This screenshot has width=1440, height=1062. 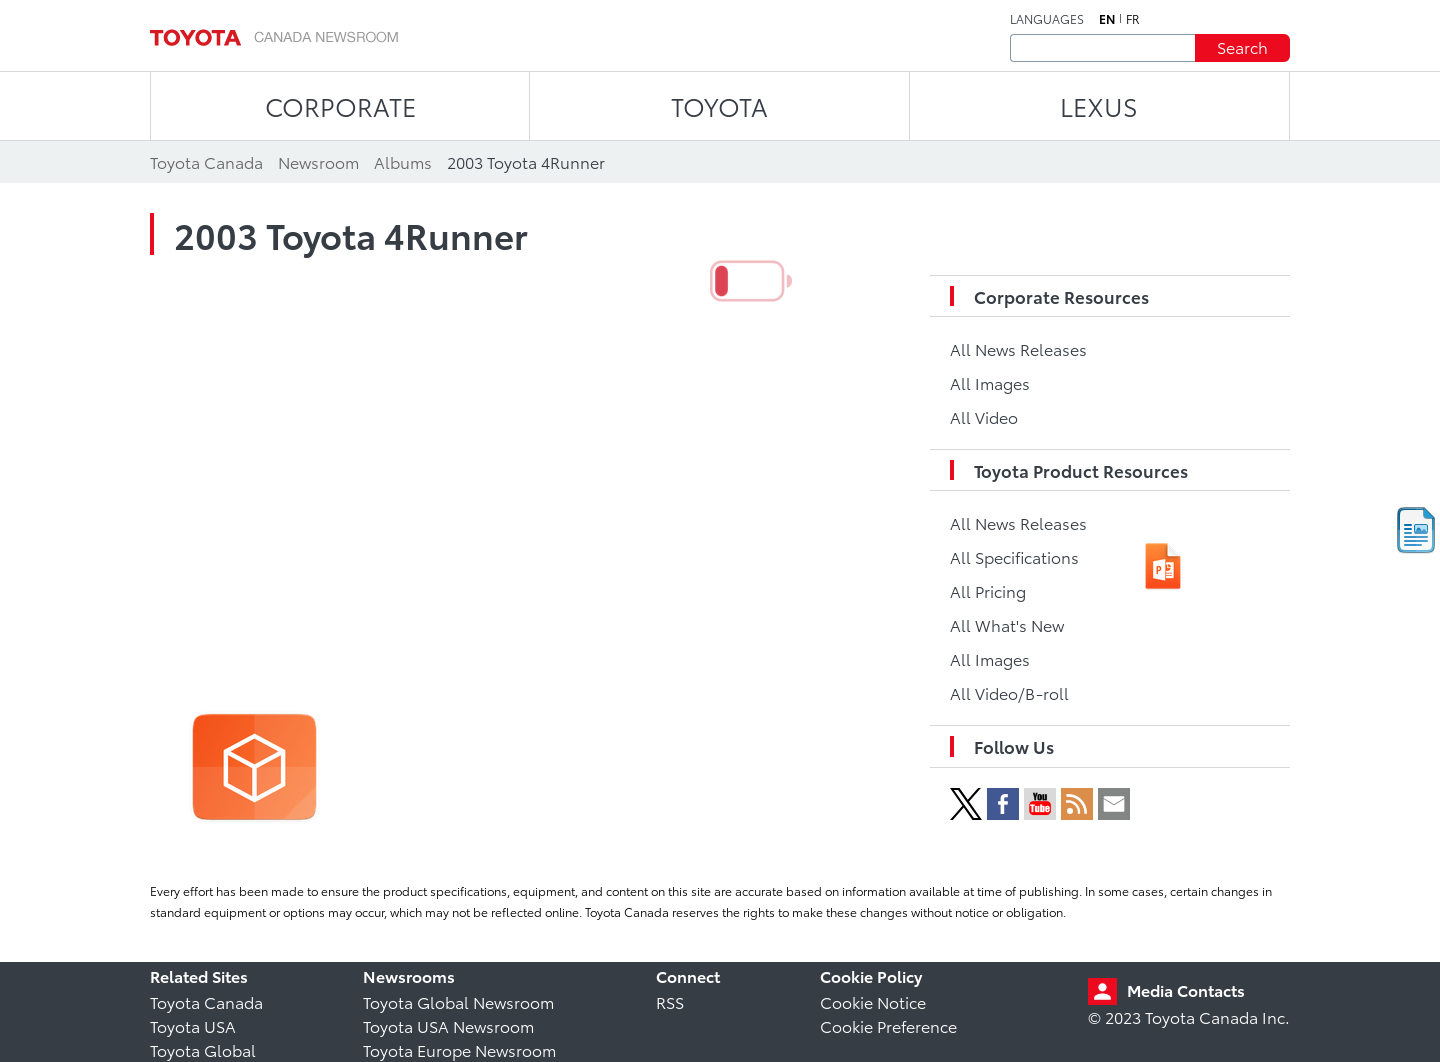 I want to click on indicates critically low battery at 10%, so click(x=751, y=281).